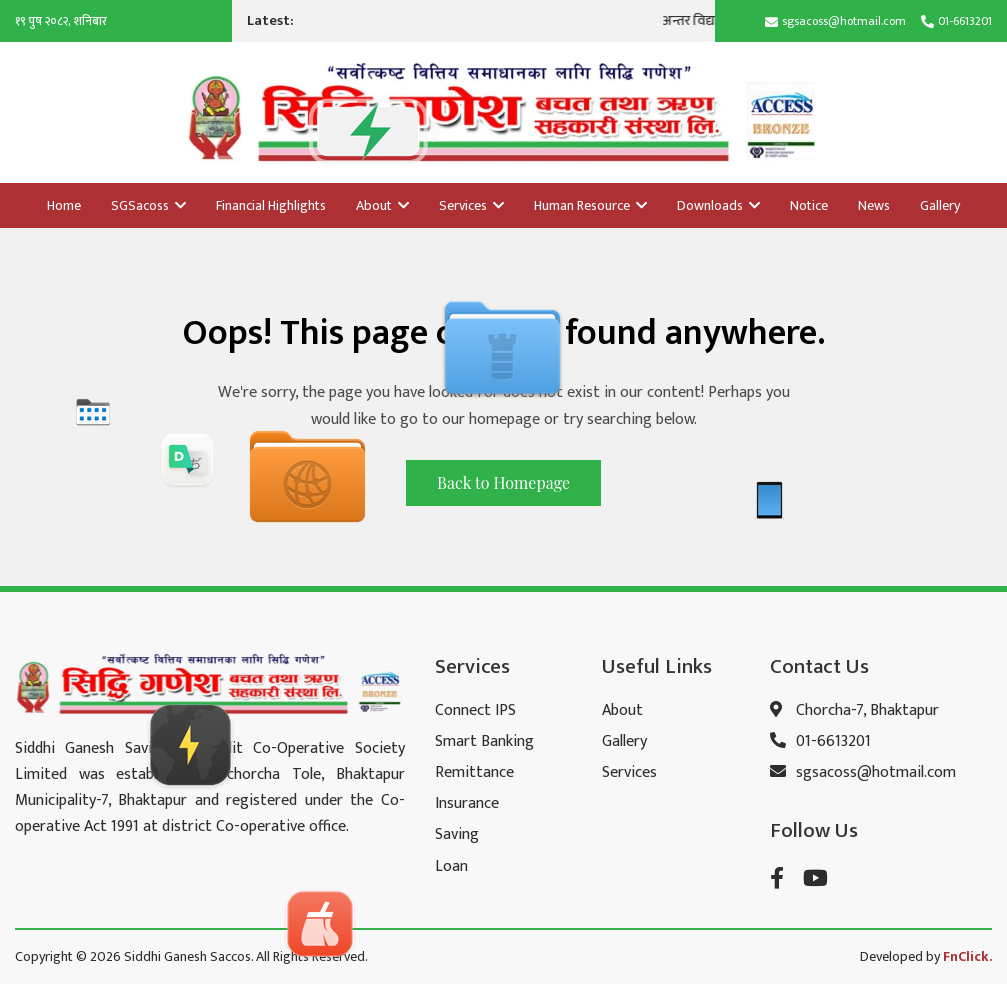  What do you see at coordinates (769, 500) in the screenshot?
I see `manage connected iPad device` at bounding box center [769, 500].